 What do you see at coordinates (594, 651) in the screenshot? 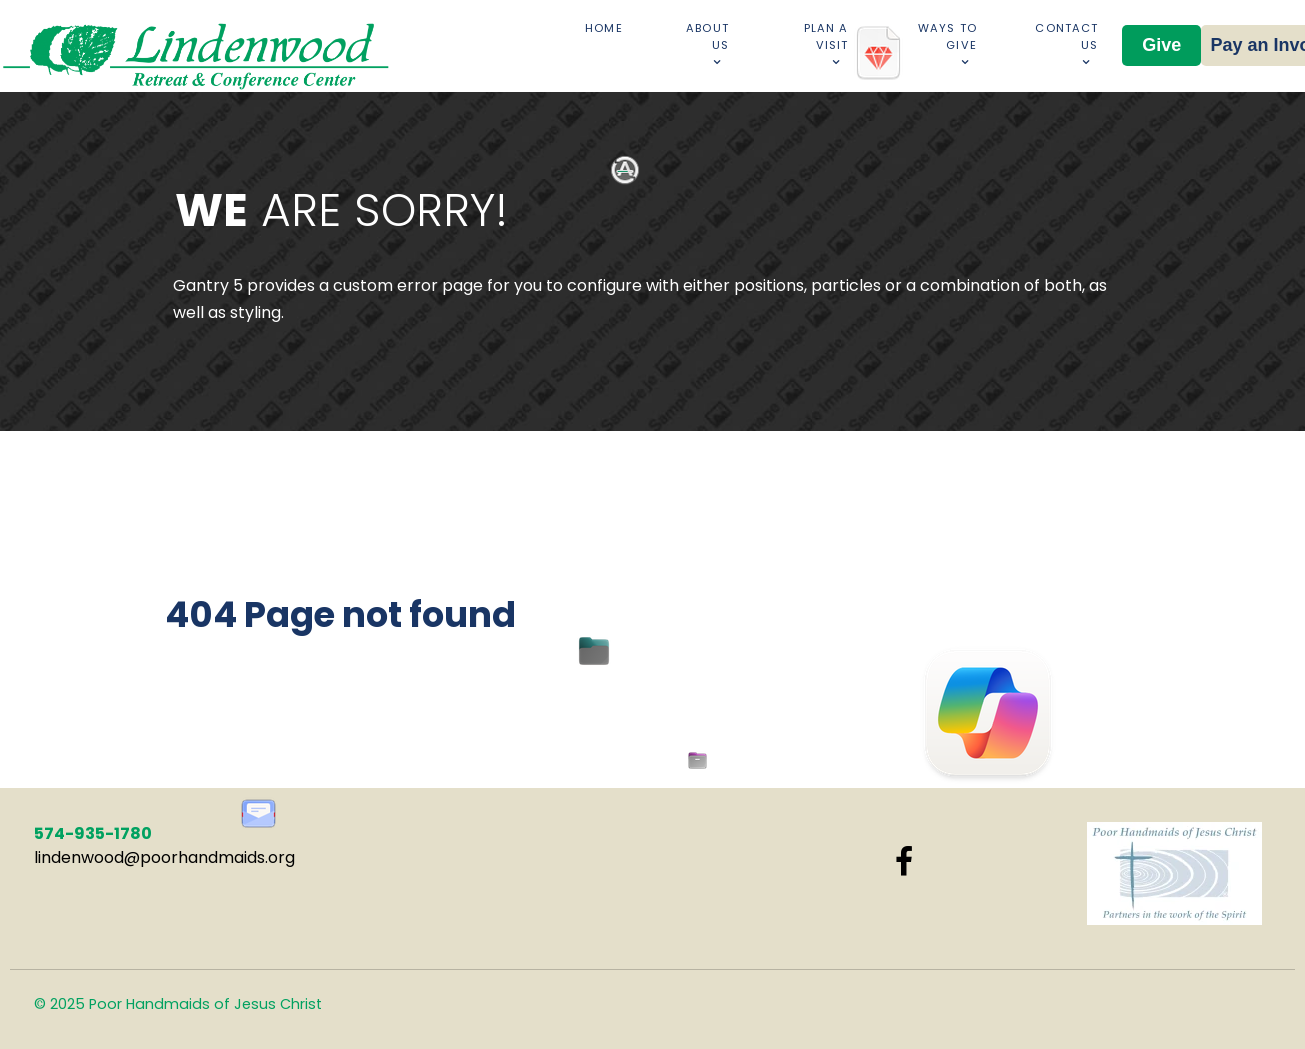
I see `open folder containing files` at bounding box center [594, 651].